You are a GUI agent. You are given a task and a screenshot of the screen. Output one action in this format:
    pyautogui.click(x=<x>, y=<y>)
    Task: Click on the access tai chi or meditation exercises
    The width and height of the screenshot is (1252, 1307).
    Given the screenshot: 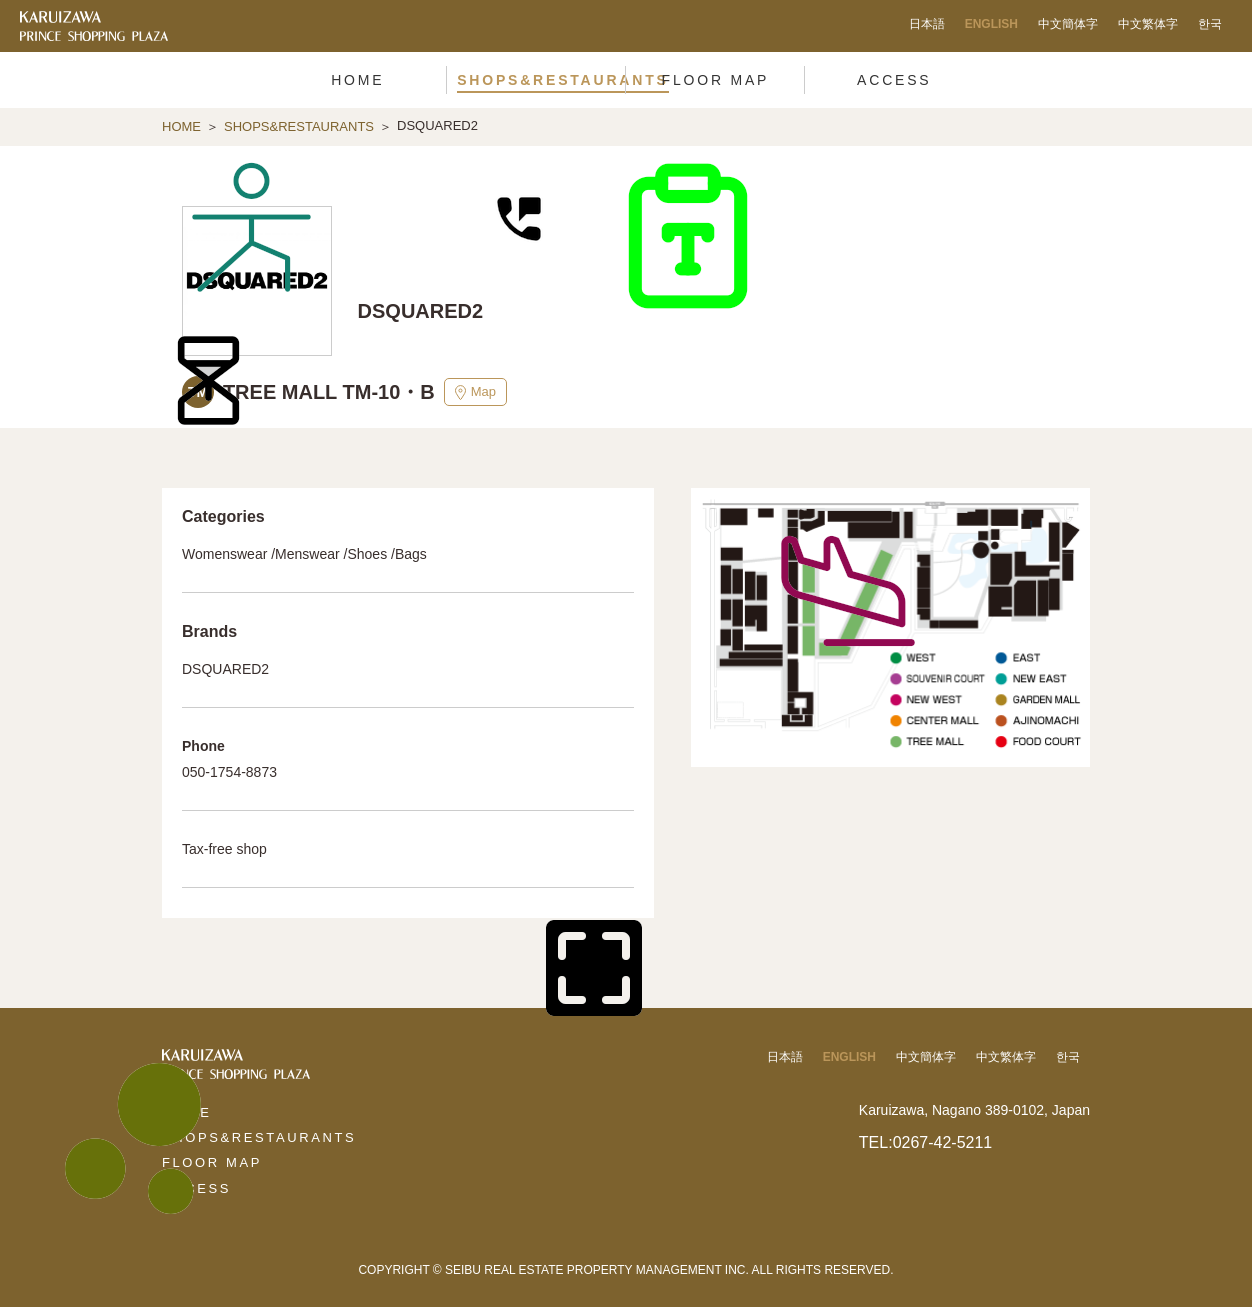 What is the action you would take?
    pyautogui.click(x=251, y=232)
    